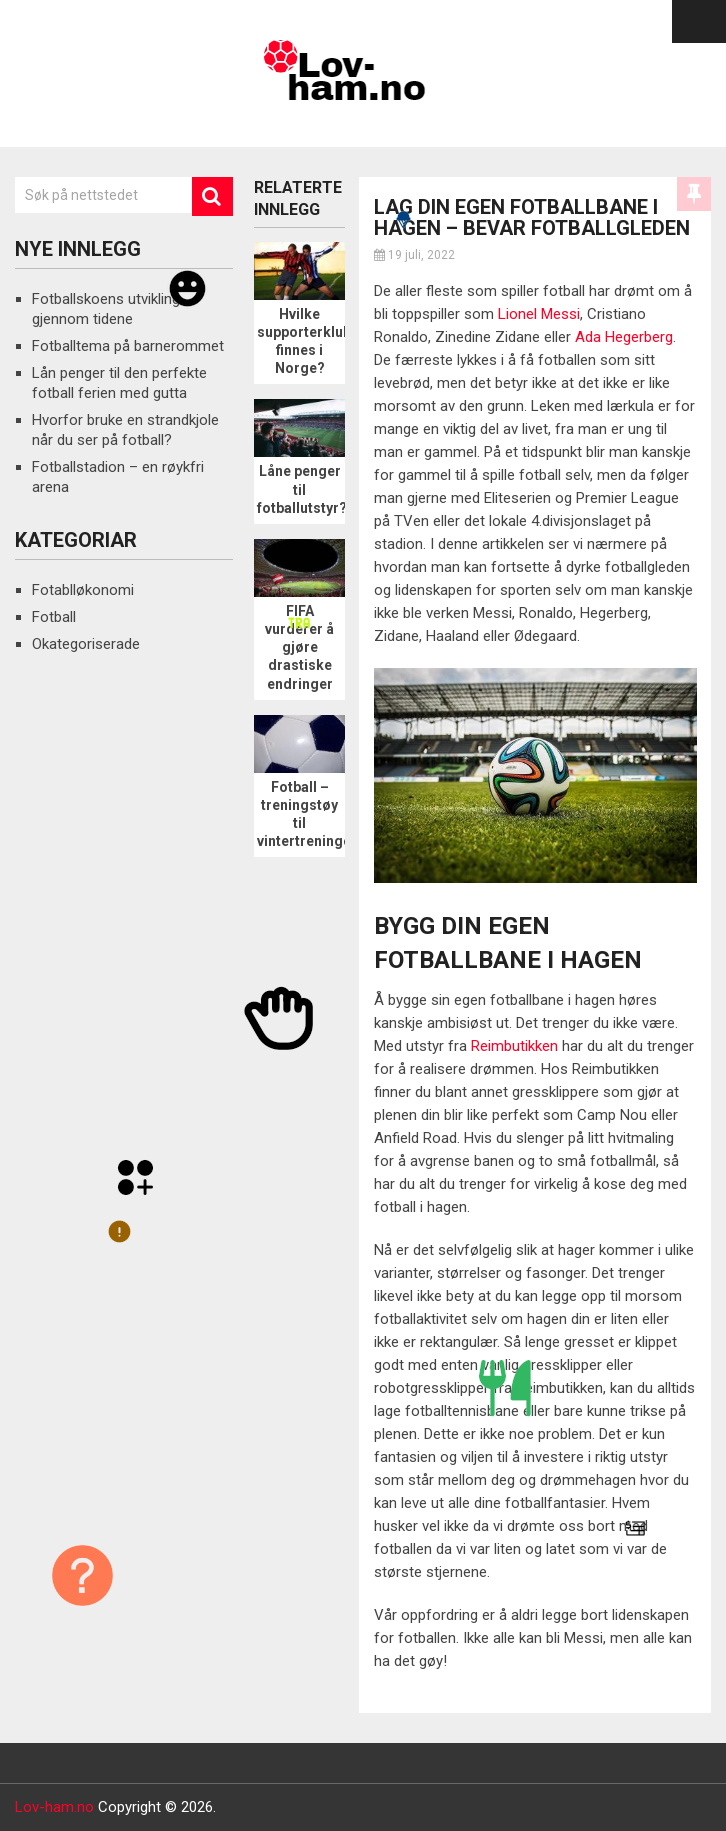 This screenshot has width=726, height=1831. I want to click on drag to reorder or move an item, so click(279, 1016).